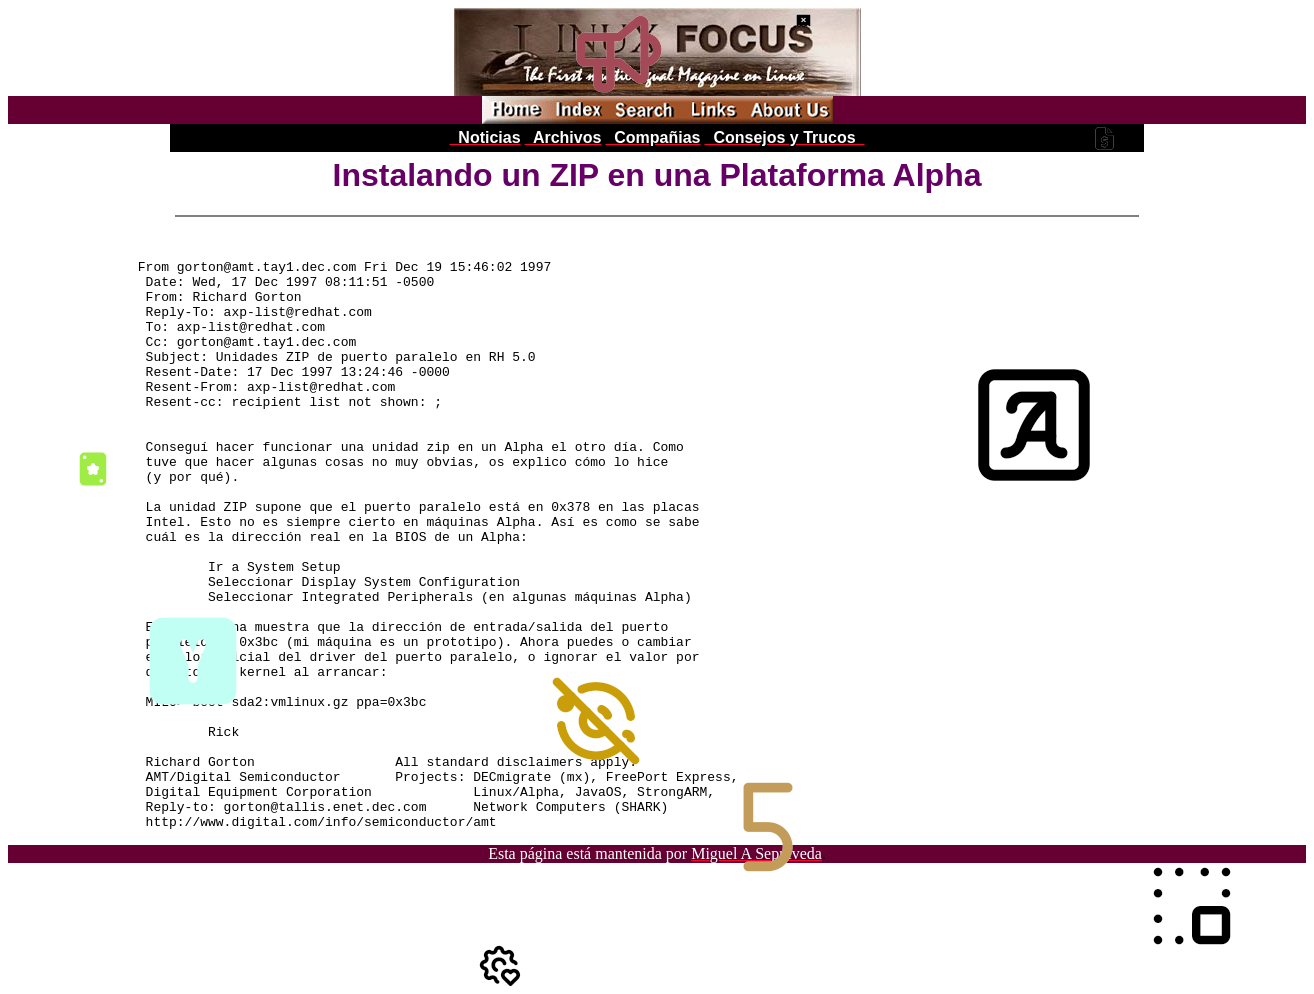 This screenshot has width=1314, height=994. What do you see at coordinates (499, 965) in the screenshot?
I see `customize your favorites or liked items settings` at bounding box center [499, 965].